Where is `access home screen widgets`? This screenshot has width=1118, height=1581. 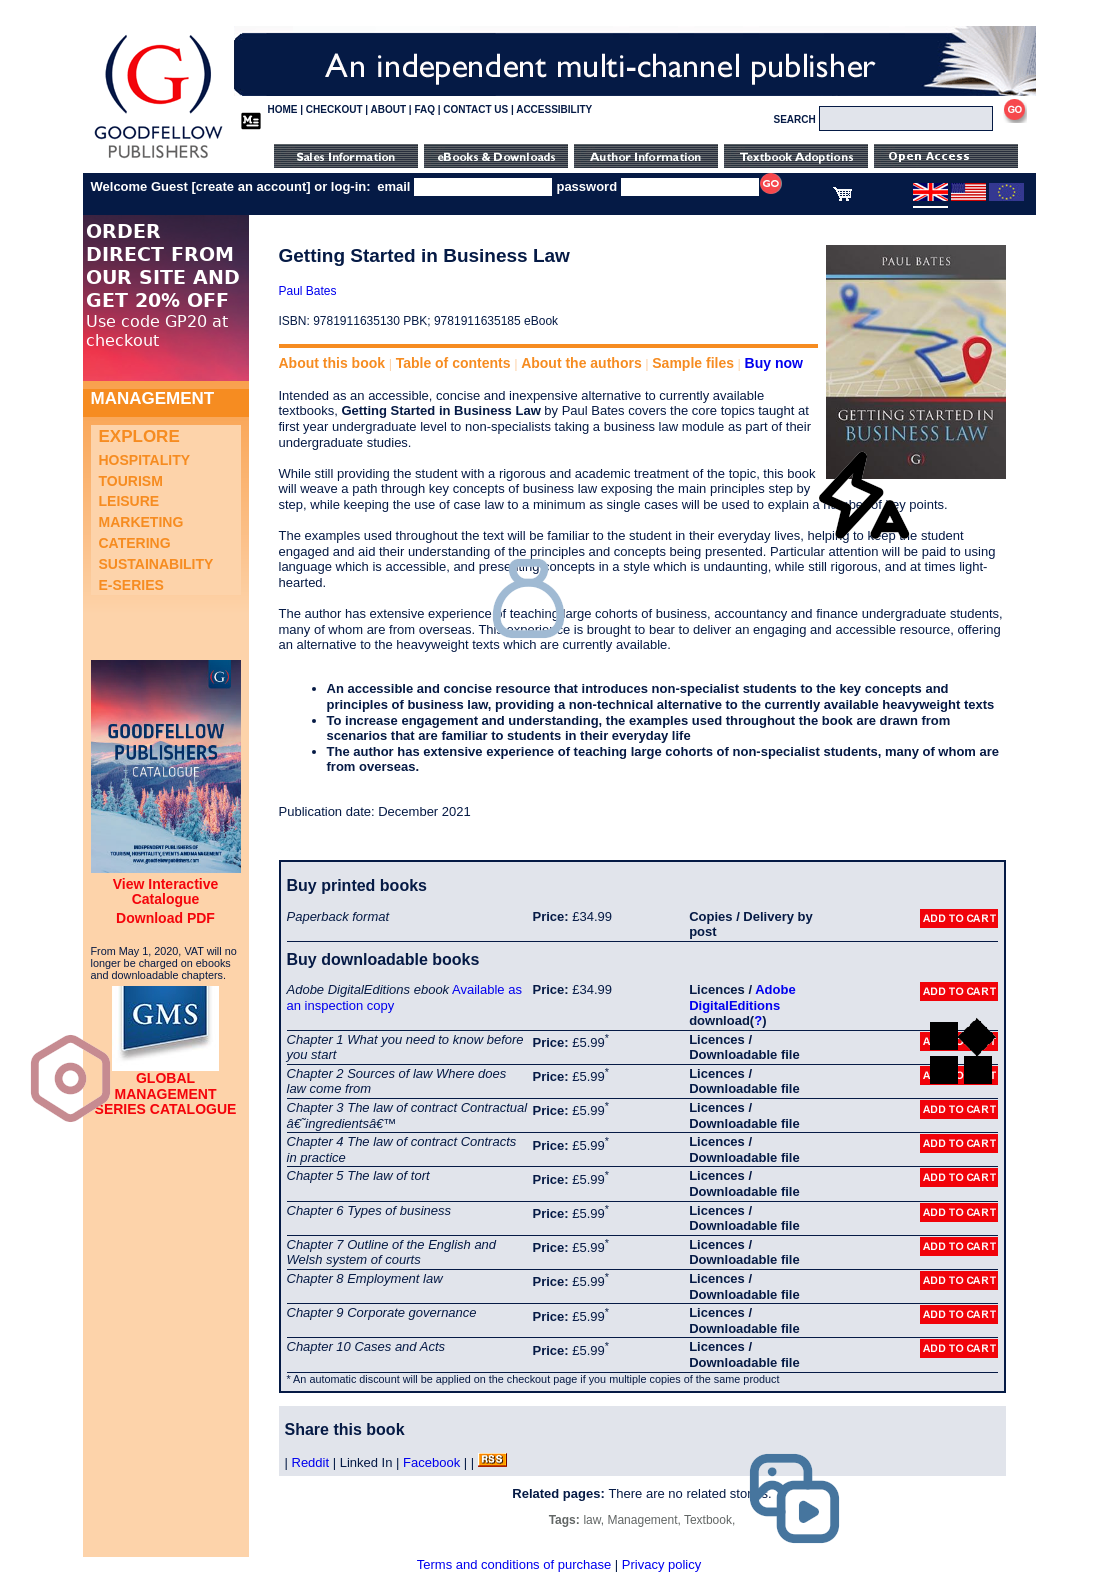
access home screen widgets is located at coordinates (961, 1053).